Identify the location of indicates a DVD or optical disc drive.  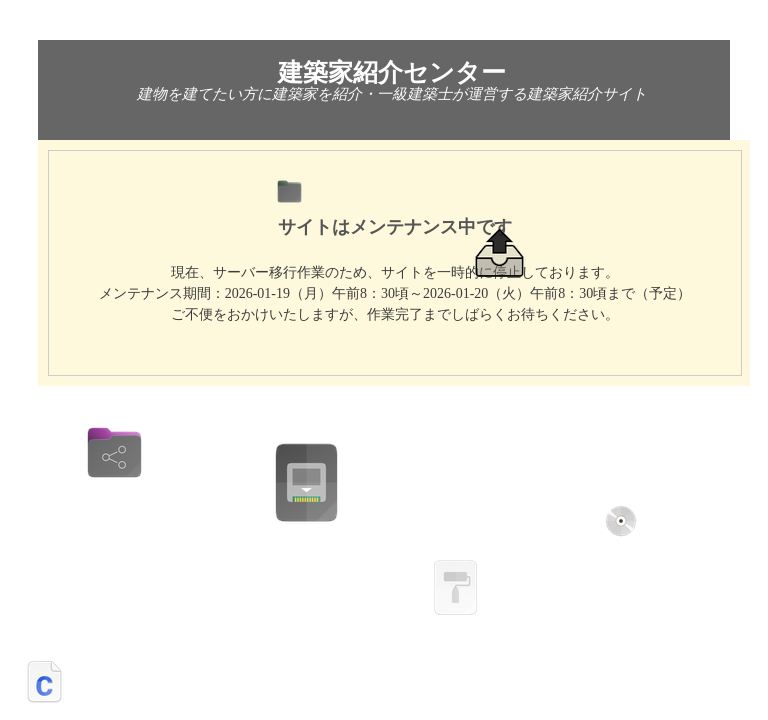
(621, 521).